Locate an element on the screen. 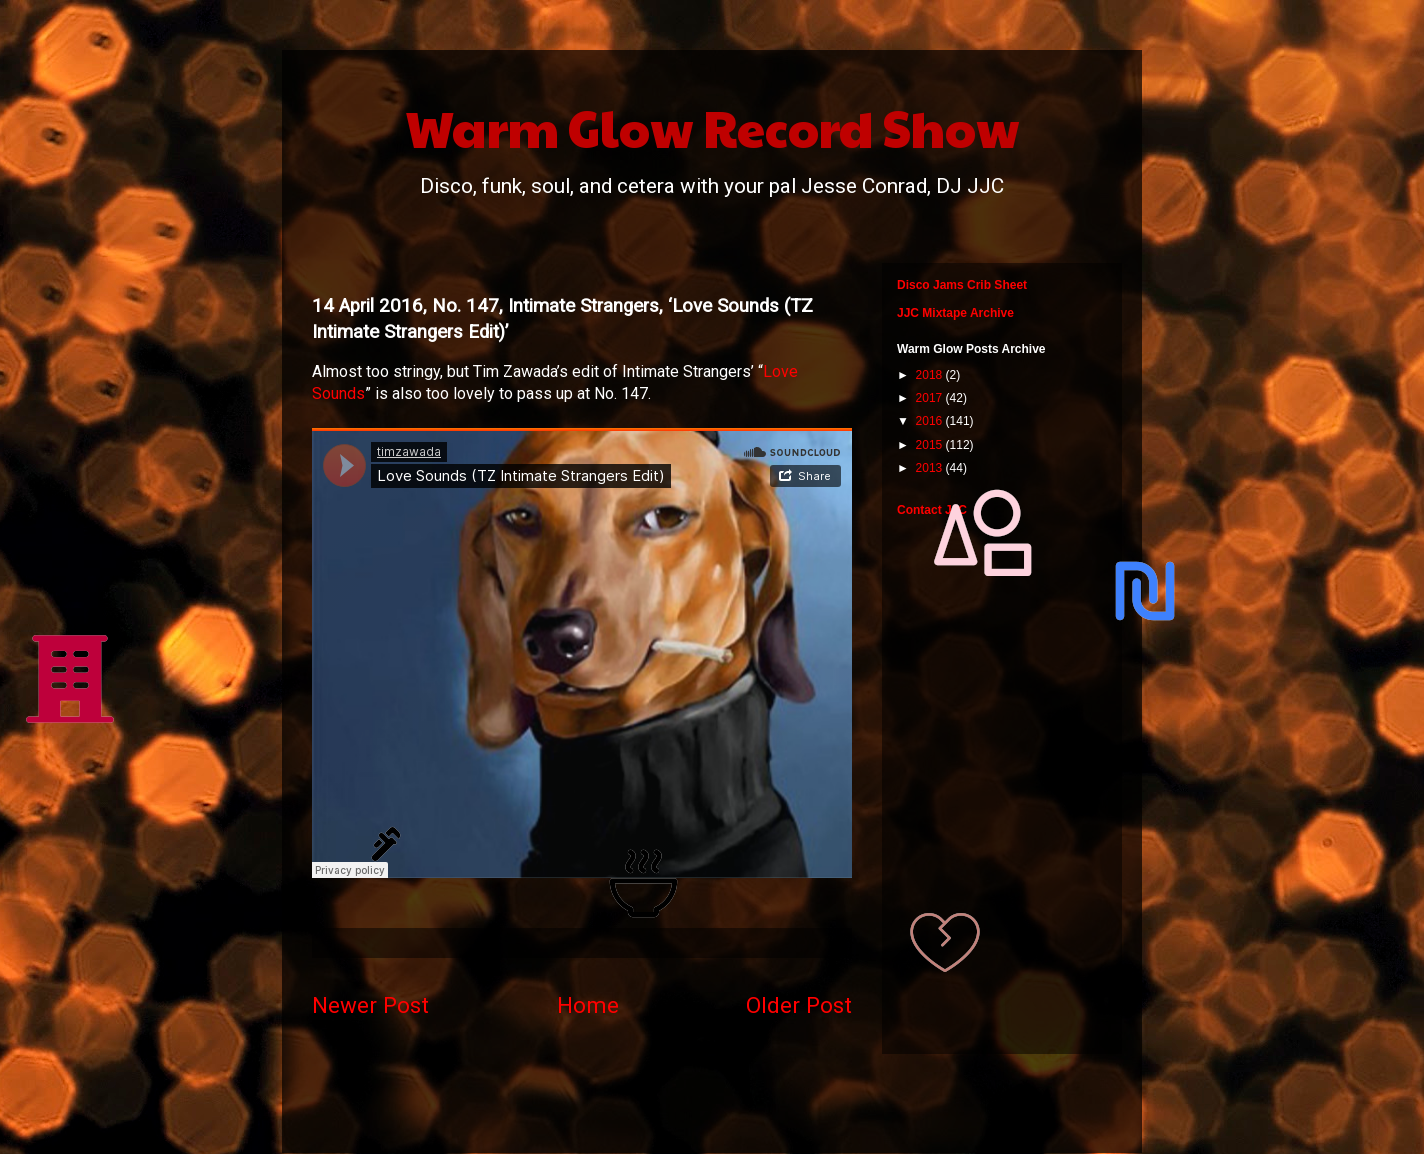 The height and width of the screenshot is (1154, 1424). unlike or remove from favorites is located at coordinates (945, 940).